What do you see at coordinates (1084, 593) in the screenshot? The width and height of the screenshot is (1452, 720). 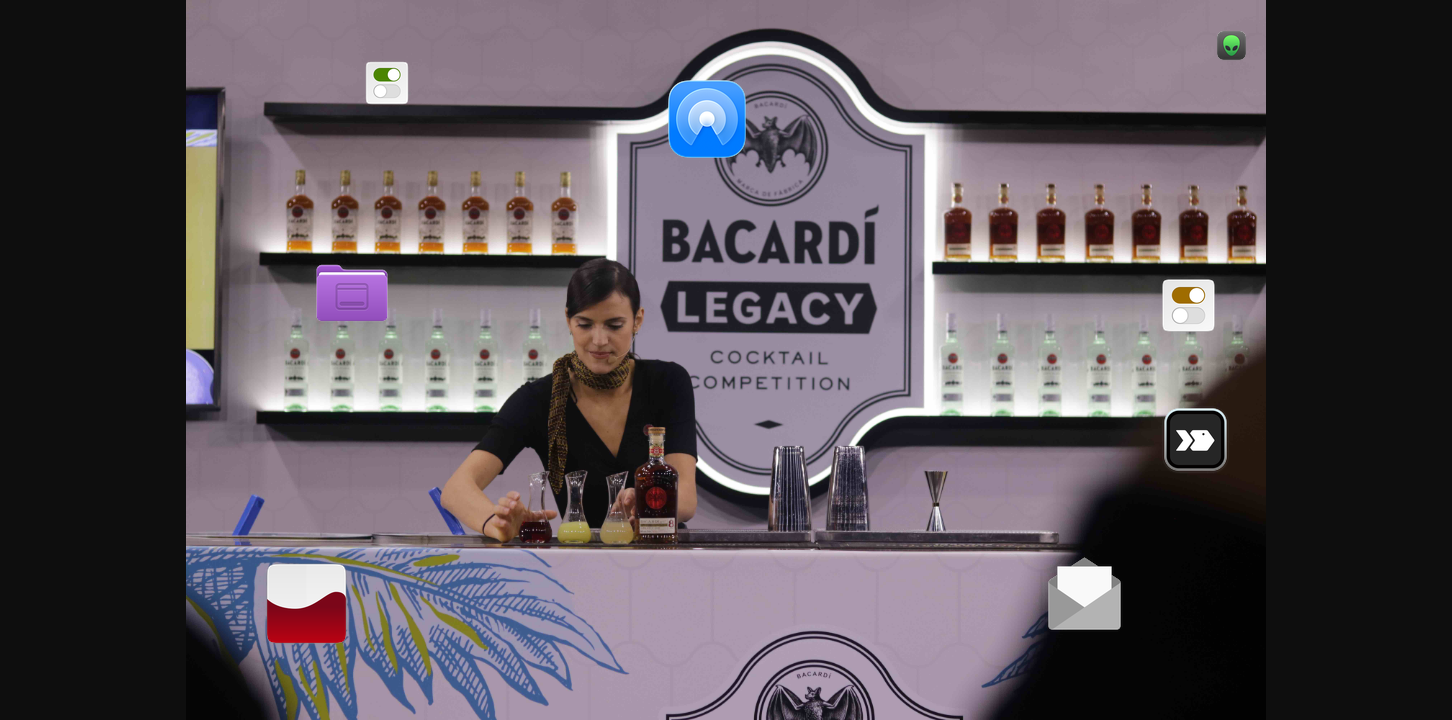 I see `indicates new mail or email notification` at bounding box center [1084, 593].